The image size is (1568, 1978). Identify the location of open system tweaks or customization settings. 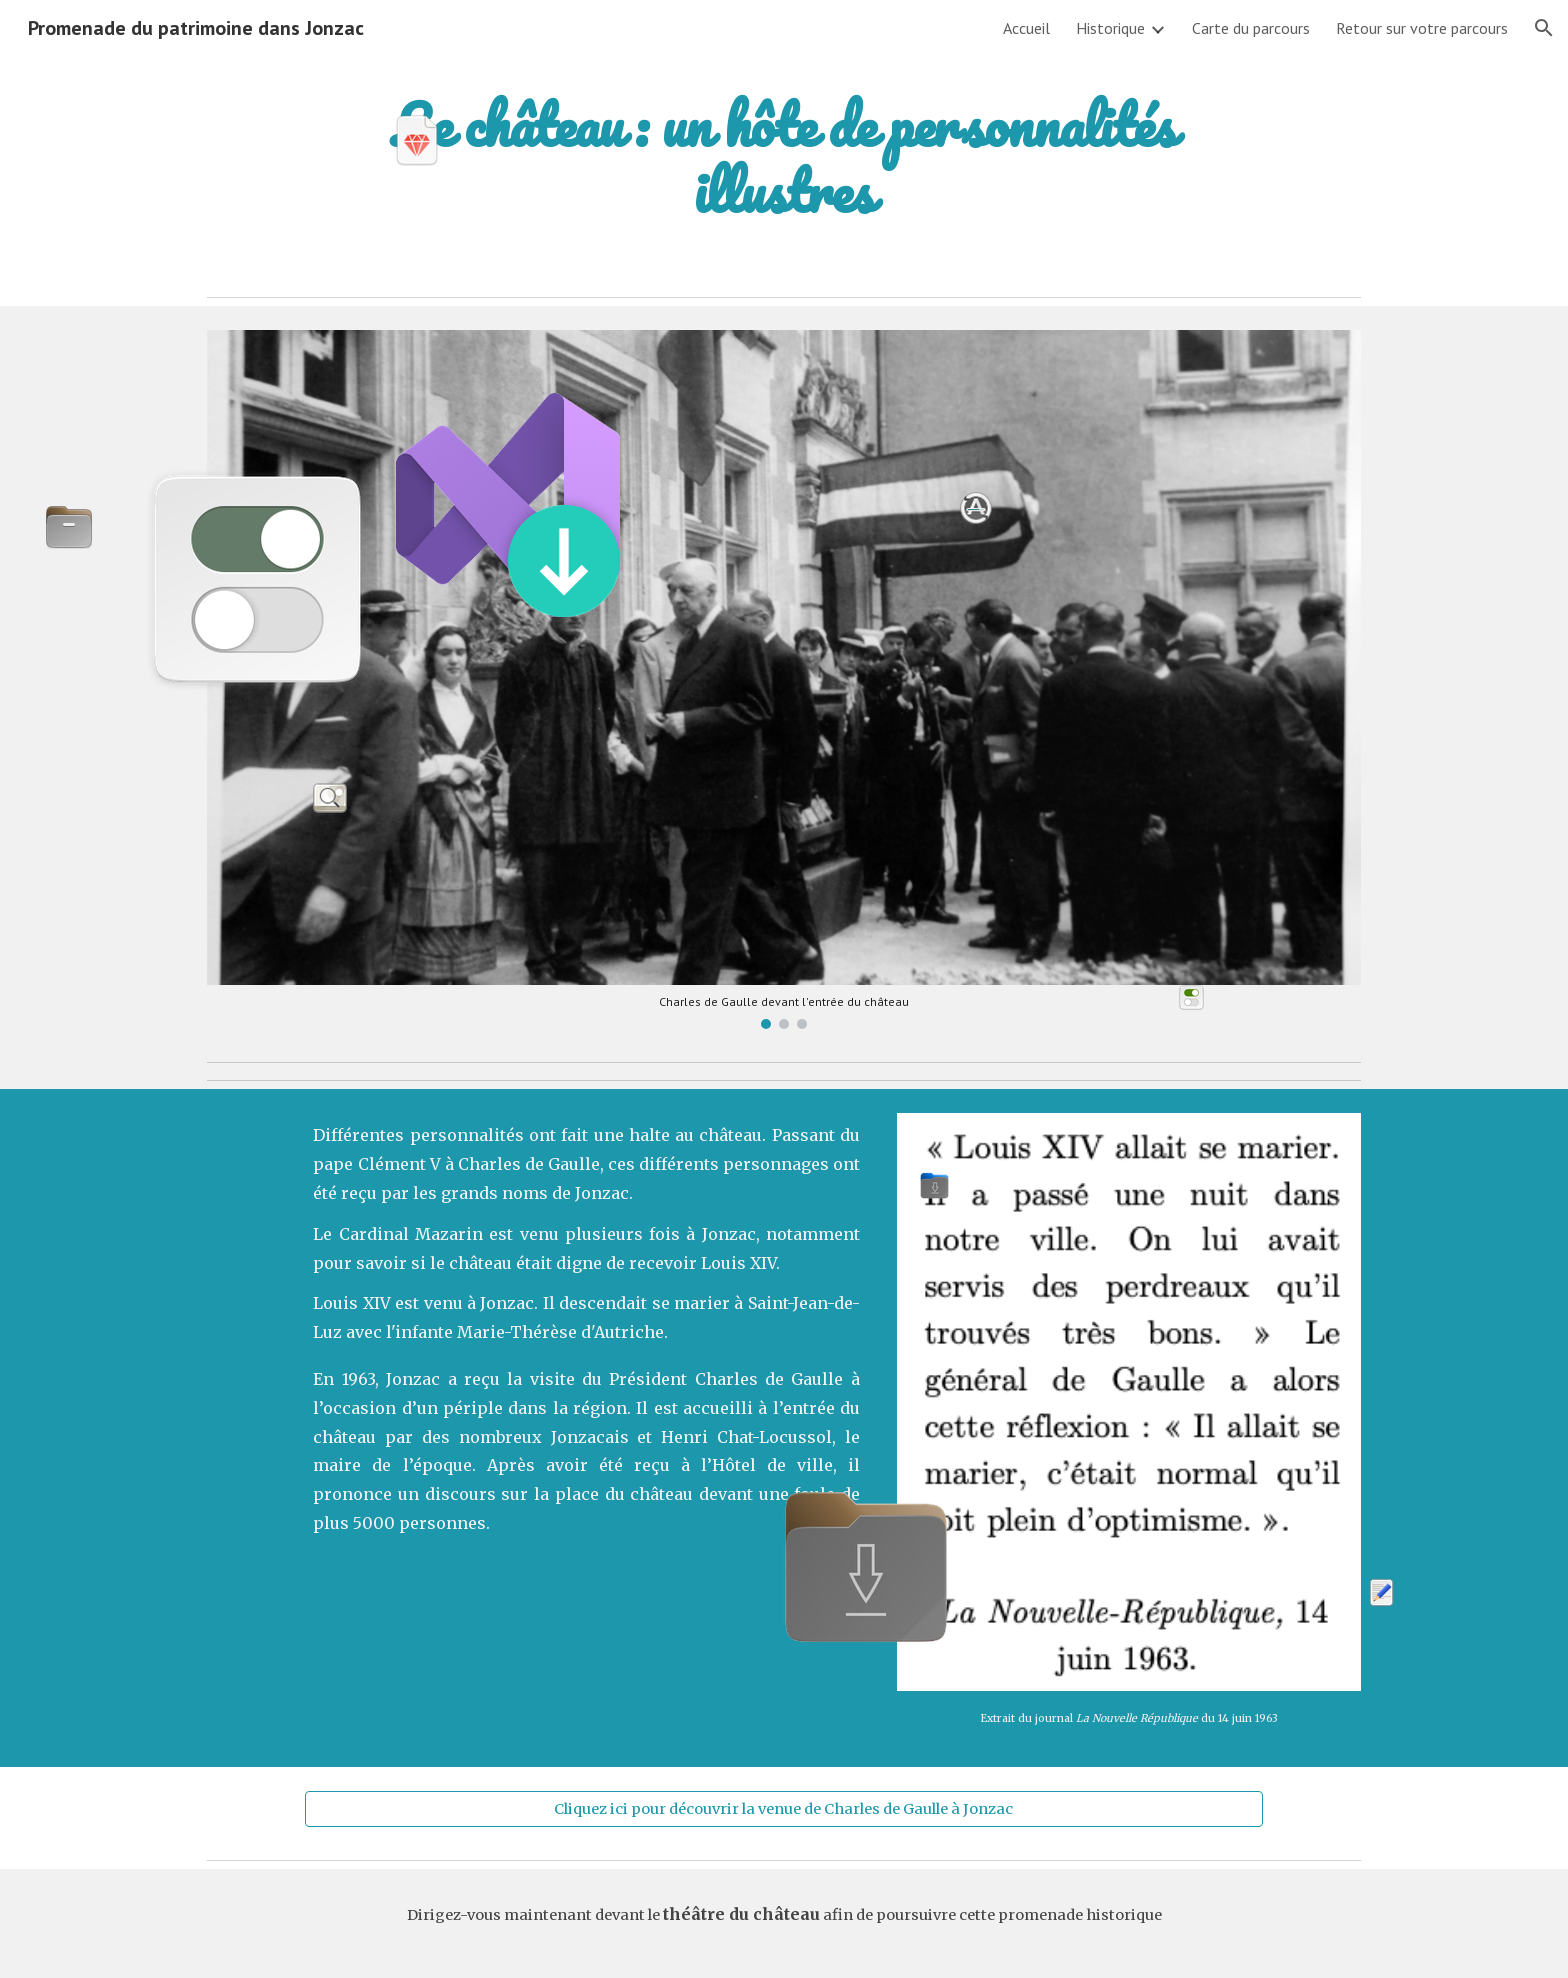
(257, 579).